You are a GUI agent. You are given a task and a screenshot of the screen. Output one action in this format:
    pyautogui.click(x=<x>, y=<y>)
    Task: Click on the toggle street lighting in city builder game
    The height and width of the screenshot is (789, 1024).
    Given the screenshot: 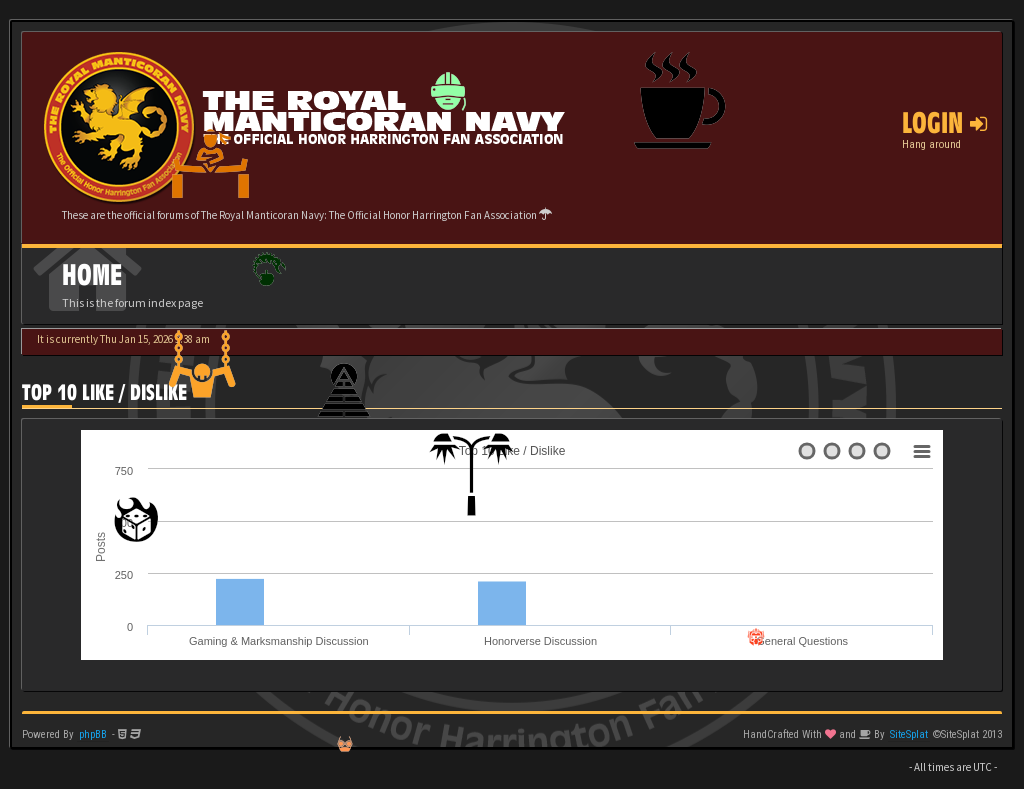 What is the action you would take?
    pyautogui.click(x=471, y=474)
    